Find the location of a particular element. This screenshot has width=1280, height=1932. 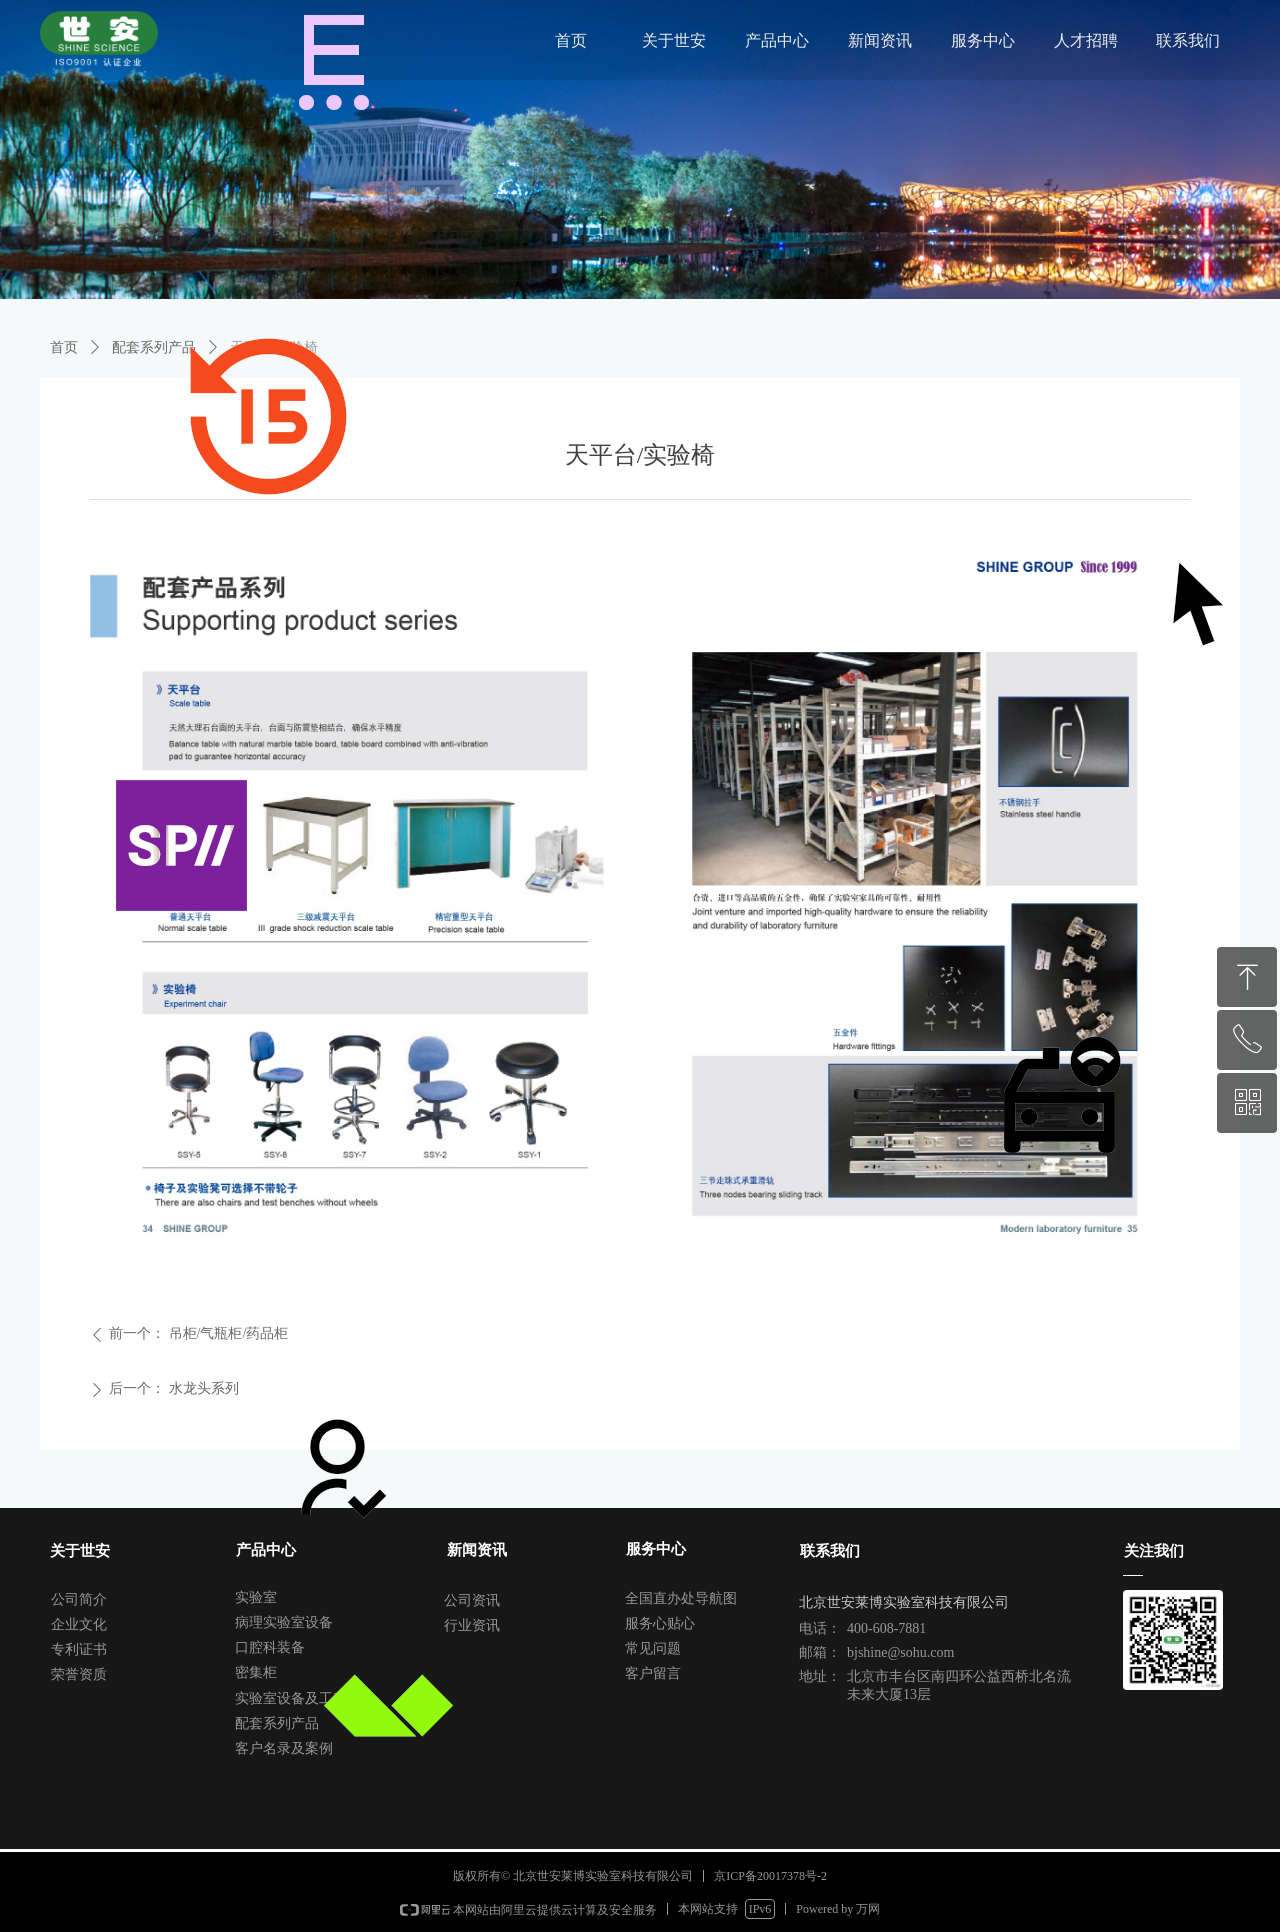

apply emphasis formatting to selected text is located at coordinates (334, 60).